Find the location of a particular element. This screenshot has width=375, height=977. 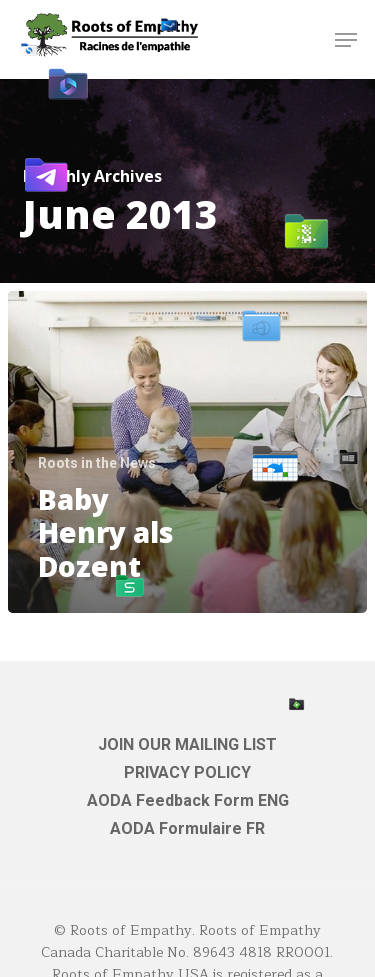

open your Steam games folder is located at coordinates (169, 25).